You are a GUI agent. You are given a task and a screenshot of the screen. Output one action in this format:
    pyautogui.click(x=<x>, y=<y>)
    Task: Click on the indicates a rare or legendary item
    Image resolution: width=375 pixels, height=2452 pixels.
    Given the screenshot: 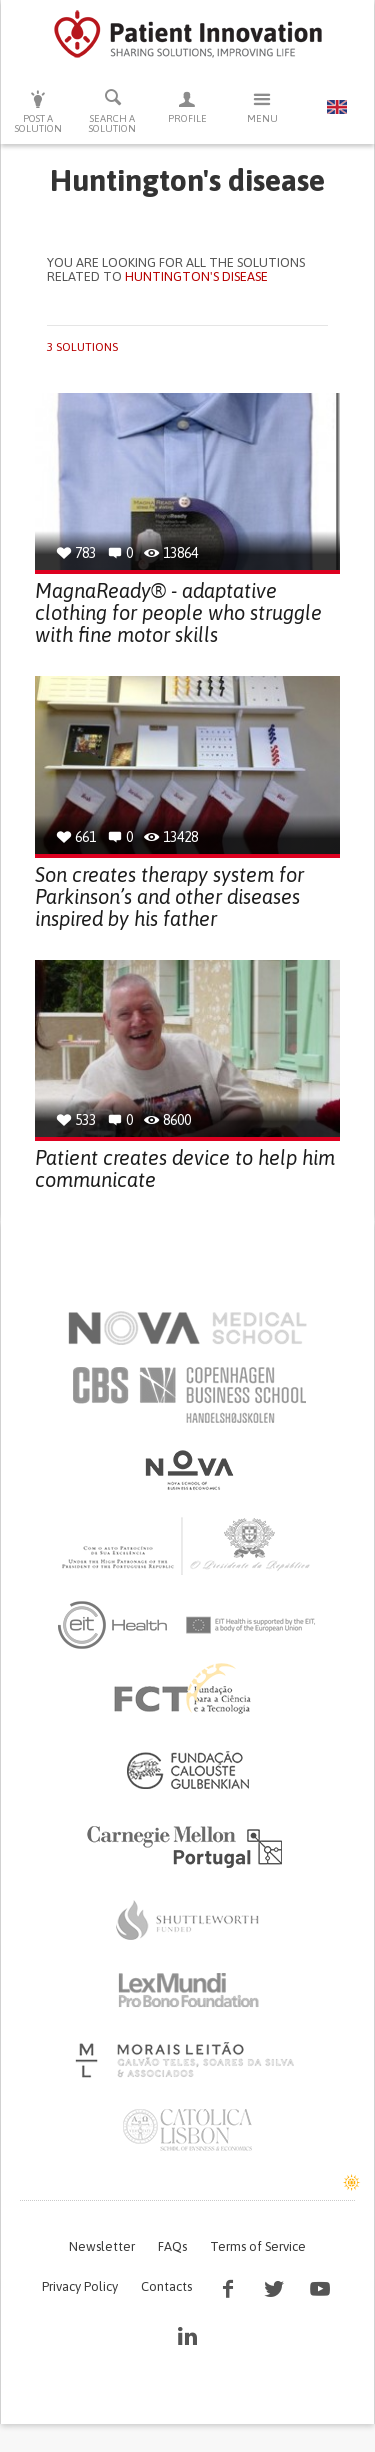 What is the action you would take?
    pyautogui.click(x=351, y=2182)
    